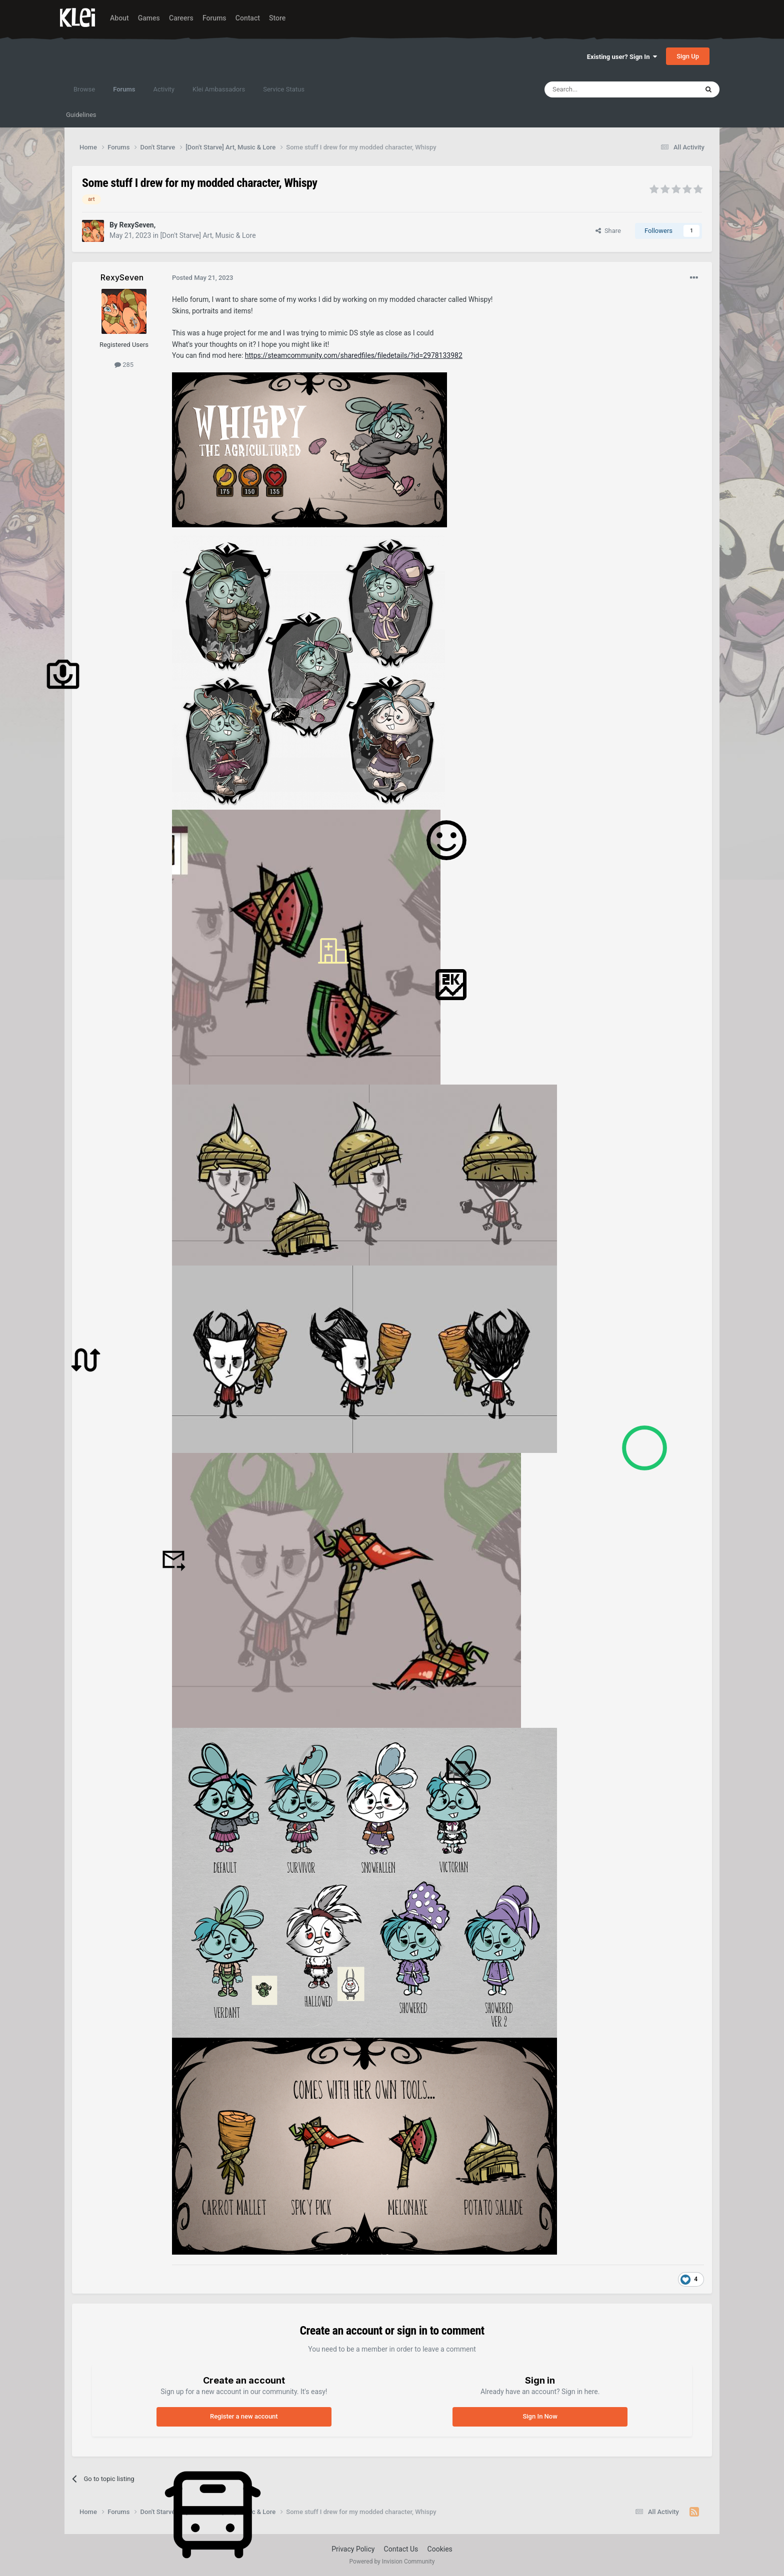  What do you see at coordinates (174, 1559) in the screenshot?
I see `forward an email to another recipient` at bounding box center [174, 1559].